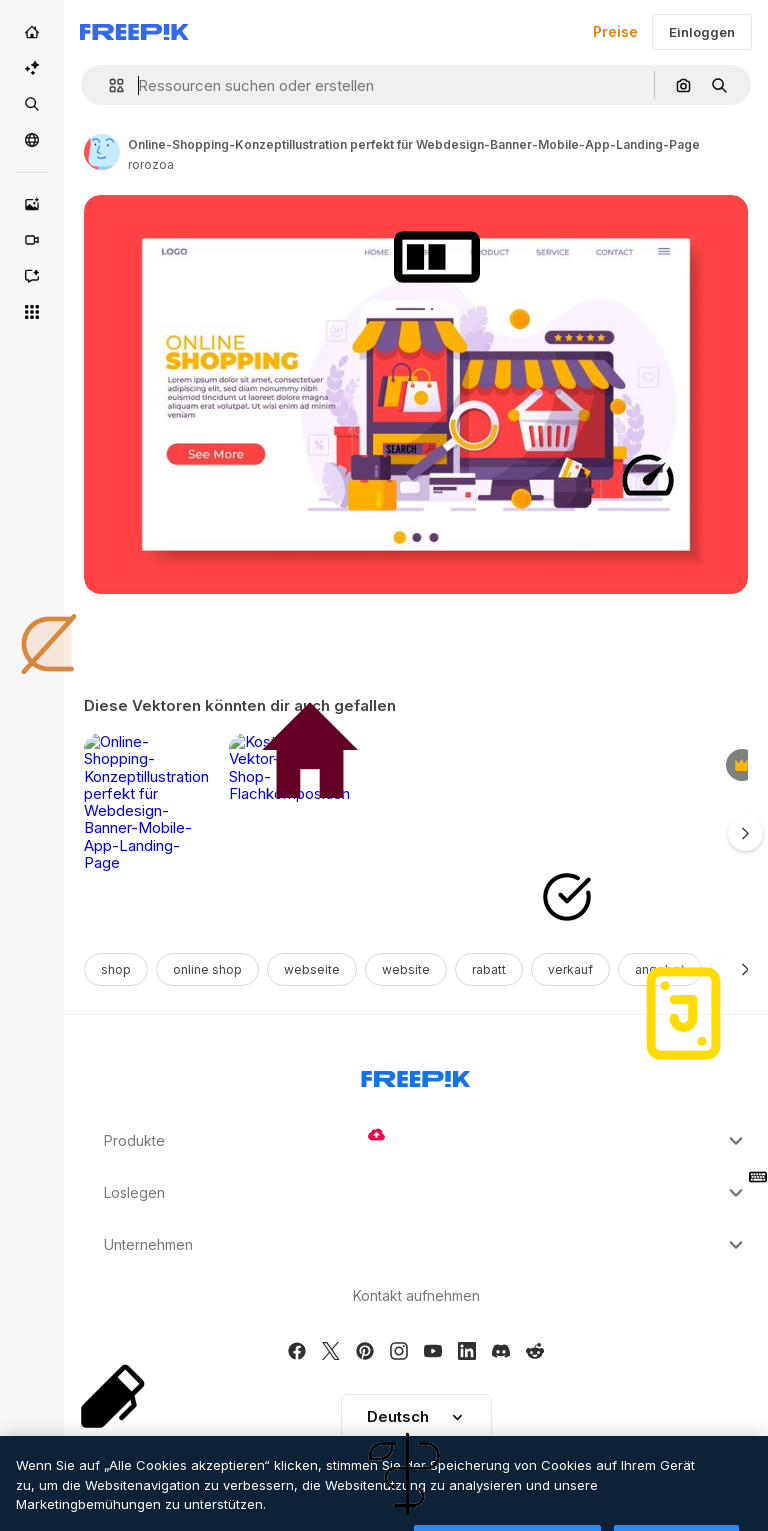  What do you see at coordinates (376, 1134) in the screenshot?
I see `upload file to cloud storage` at bounding box center [376, 1134].